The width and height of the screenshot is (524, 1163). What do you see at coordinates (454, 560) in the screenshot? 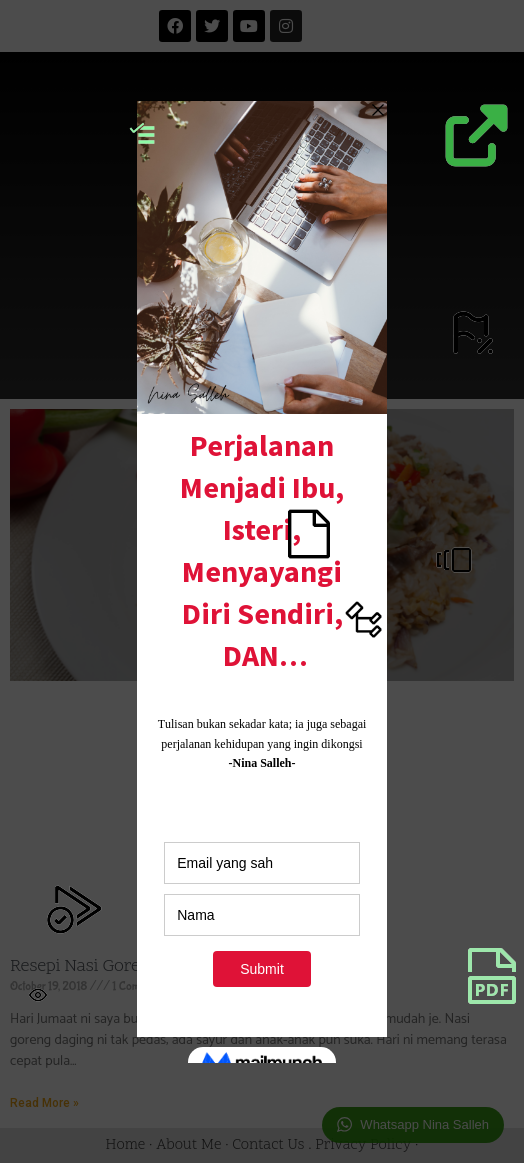
I see `view version history` at bounding box center [454, 560].